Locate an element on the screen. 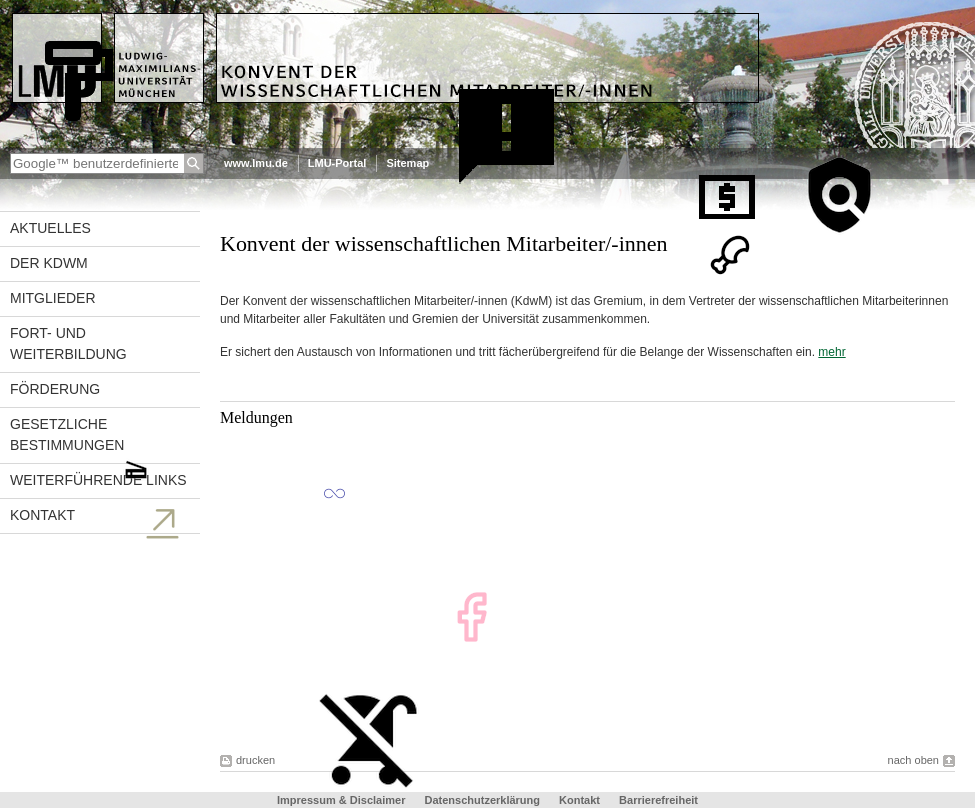  scan a document or image is located at coordinates (136, 469).